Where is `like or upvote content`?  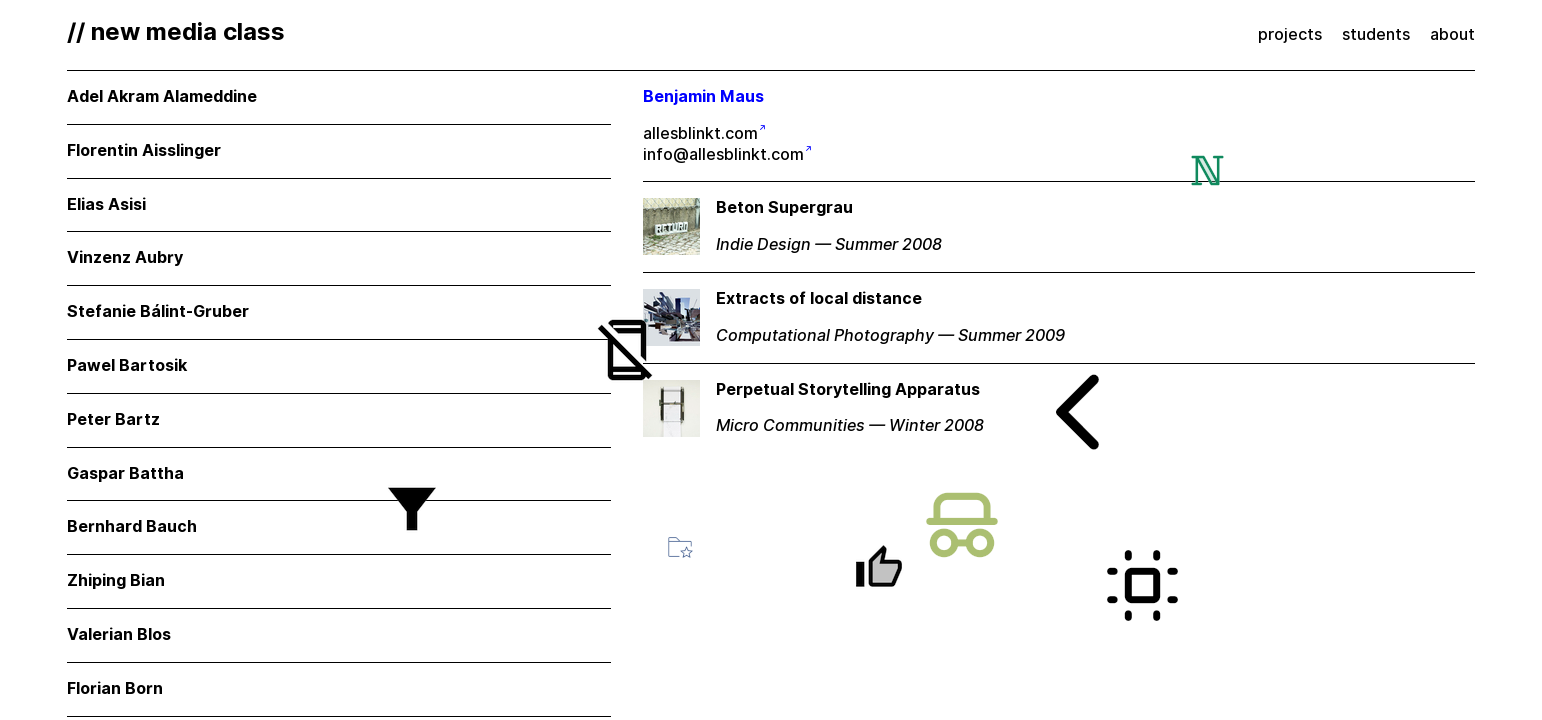 like or upvote content is located at coordinates (879, 568).